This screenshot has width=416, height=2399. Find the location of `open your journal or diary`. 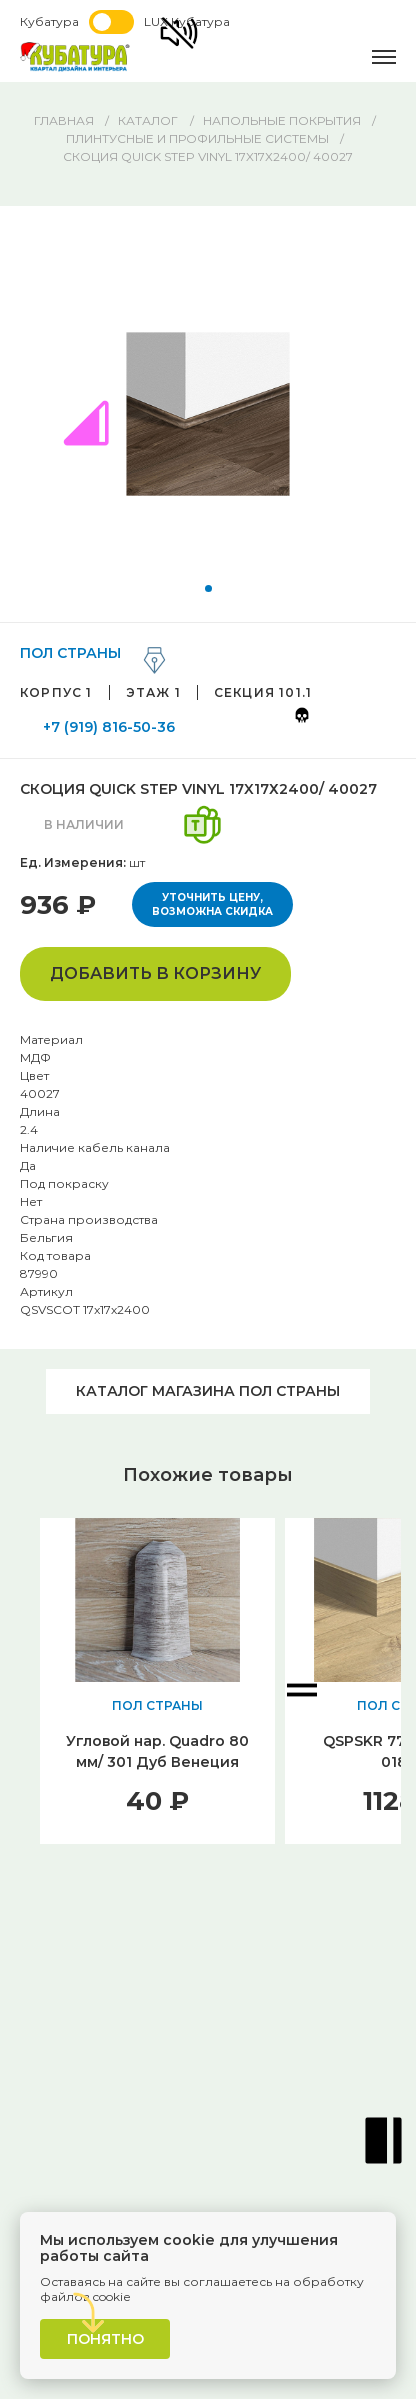

open your journal or diary is located at coordinates (383, 2140).